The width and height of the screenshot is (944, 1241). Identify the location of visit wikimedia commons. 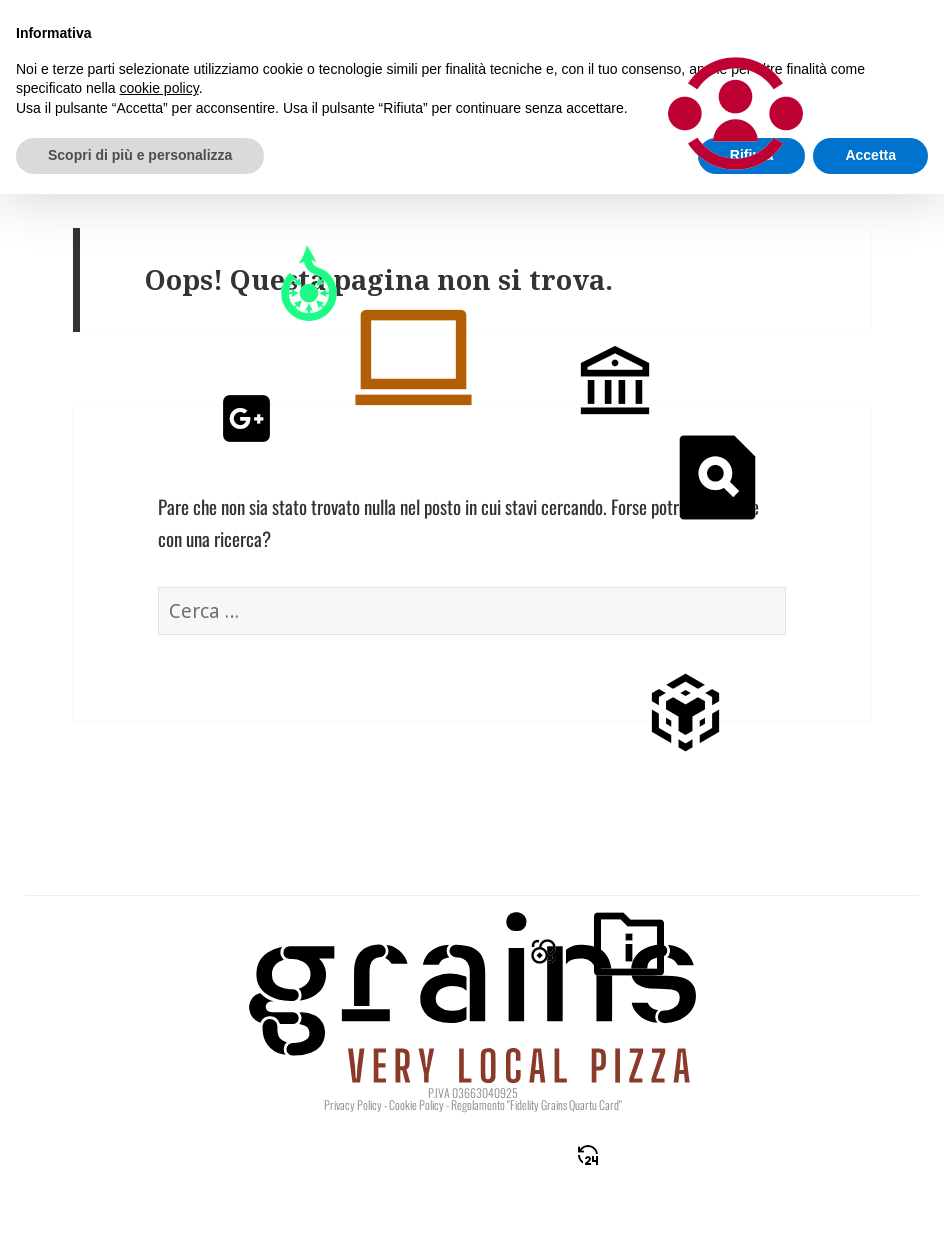
(309, 283).